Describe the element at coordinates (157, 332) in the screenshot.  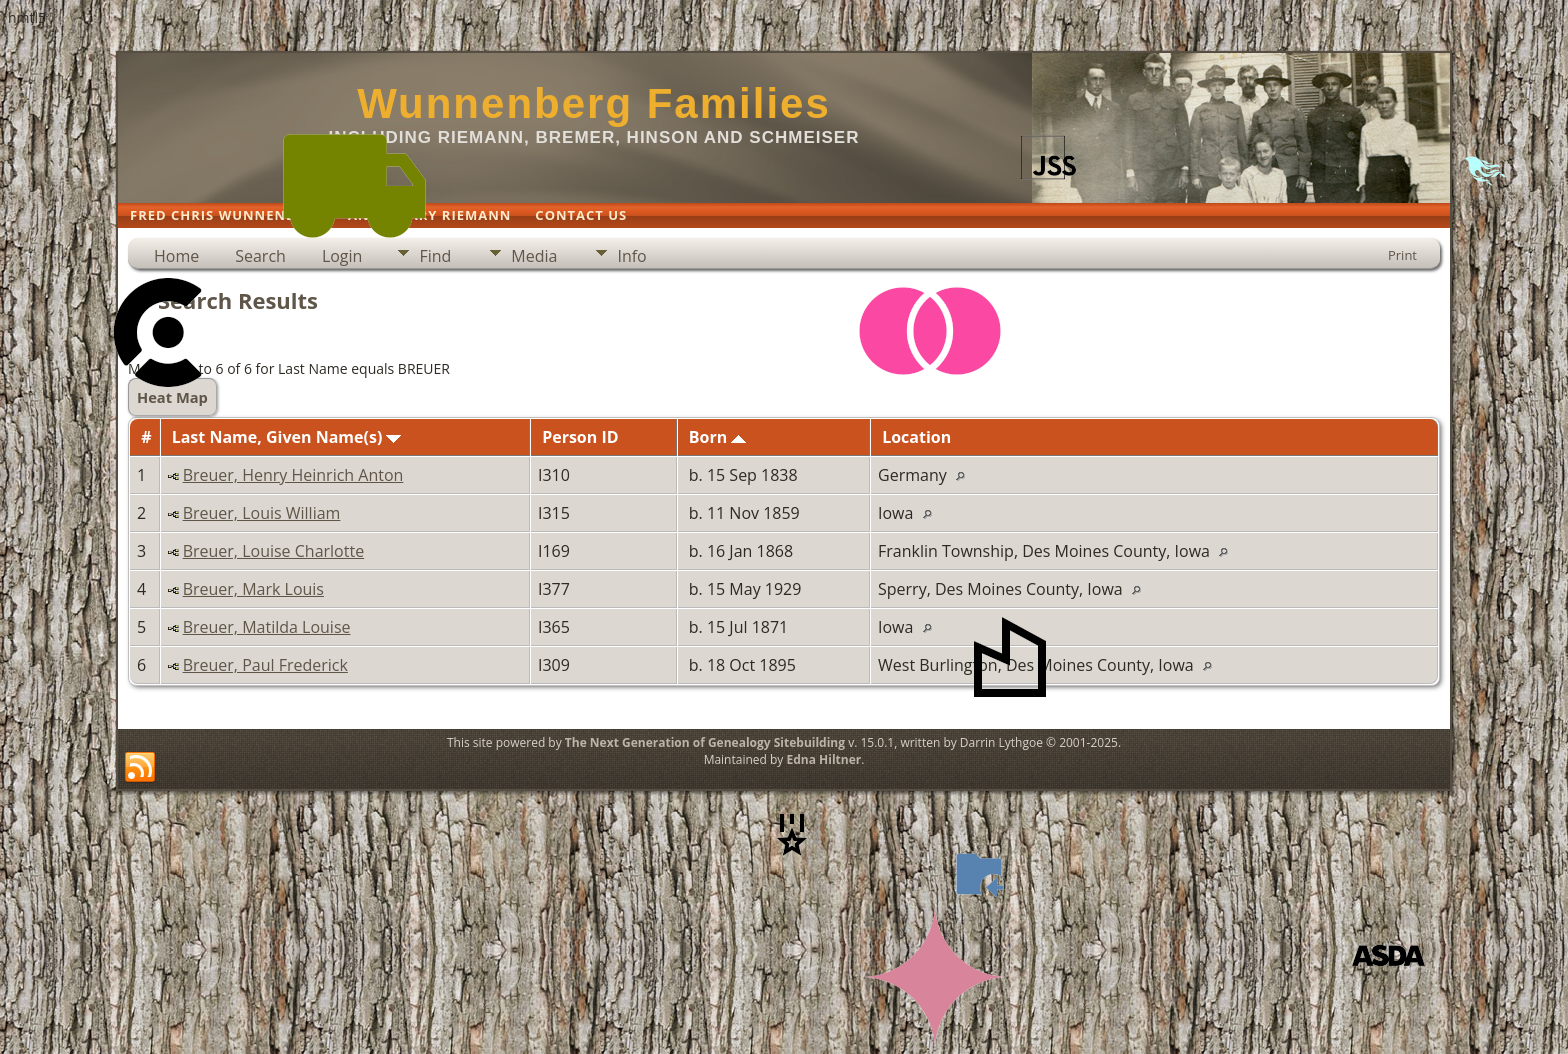
I see `clerk authentication service logo` at that location.